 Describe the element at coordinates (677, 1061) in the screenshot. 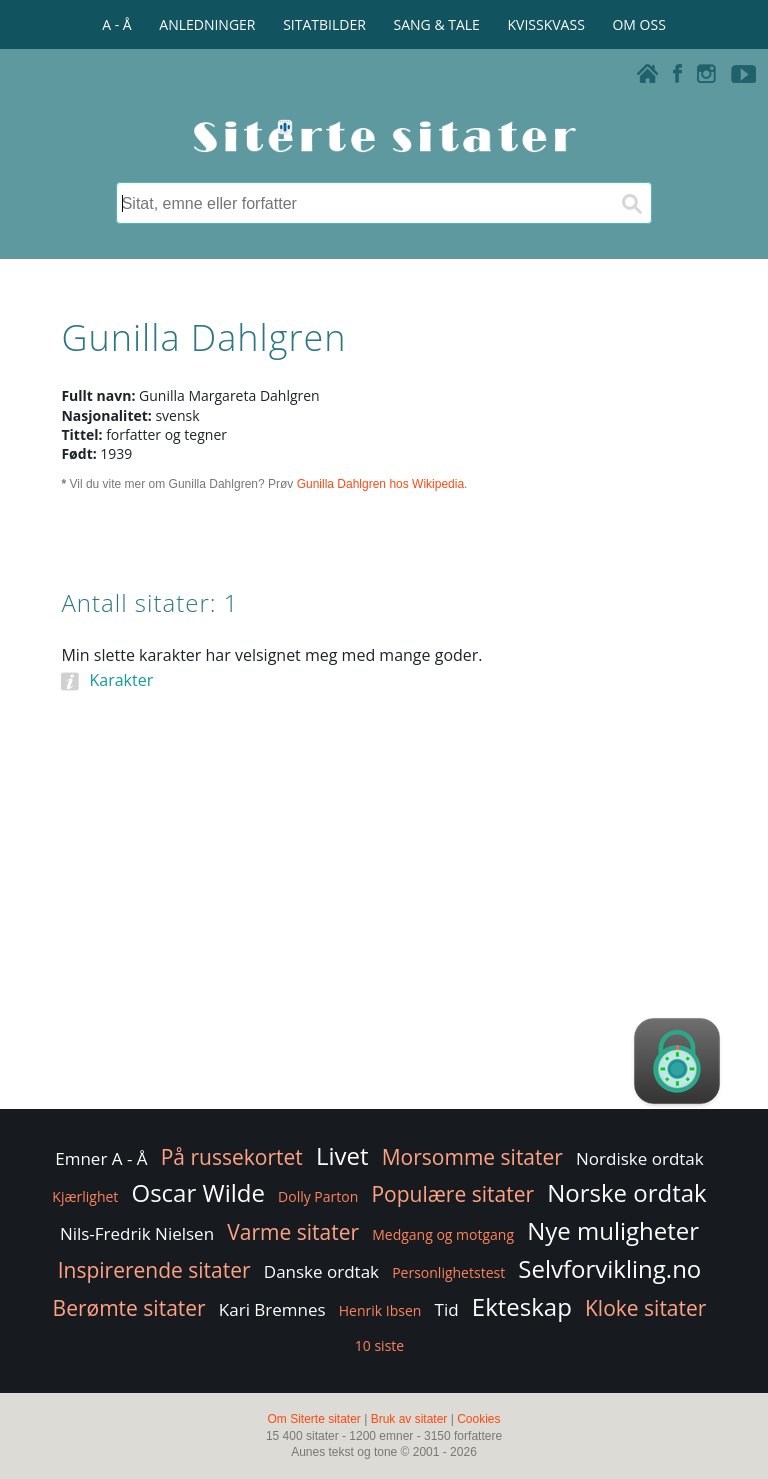

I see `open keysmith authenticator app` at that location.